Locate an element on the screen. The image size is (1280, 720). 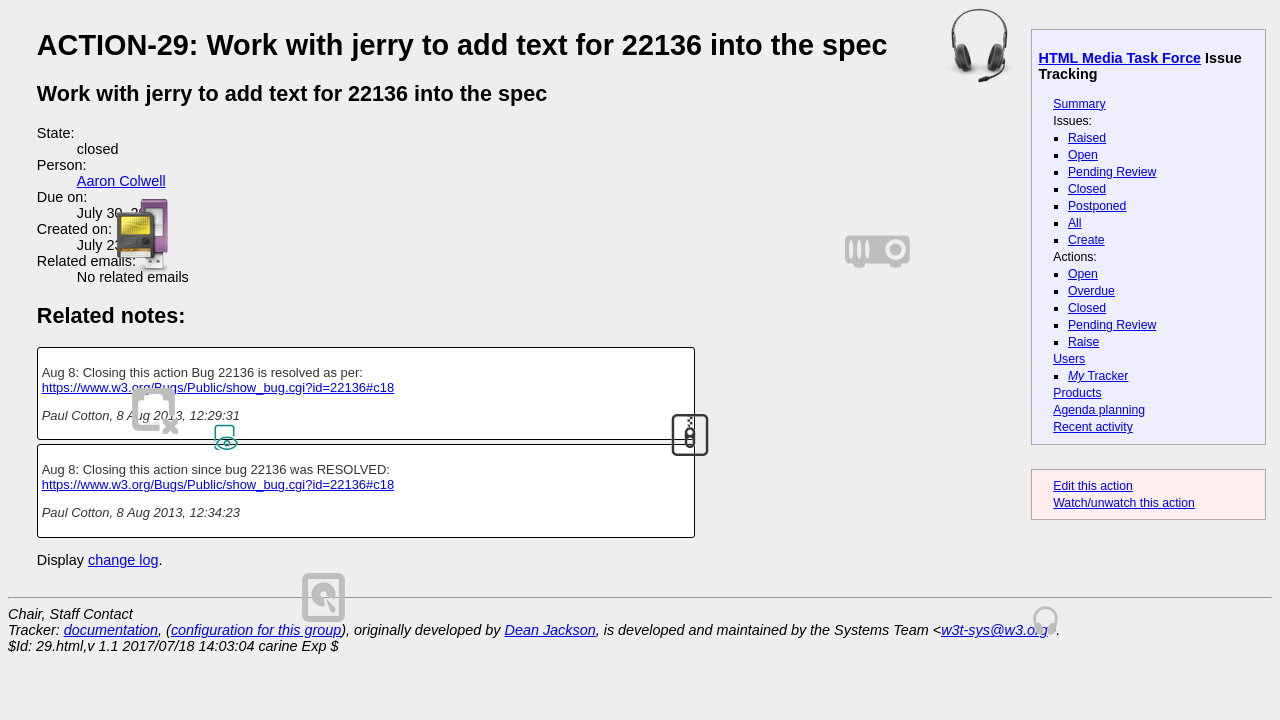
access firewire hard drive is located at coordinates (323, 597).